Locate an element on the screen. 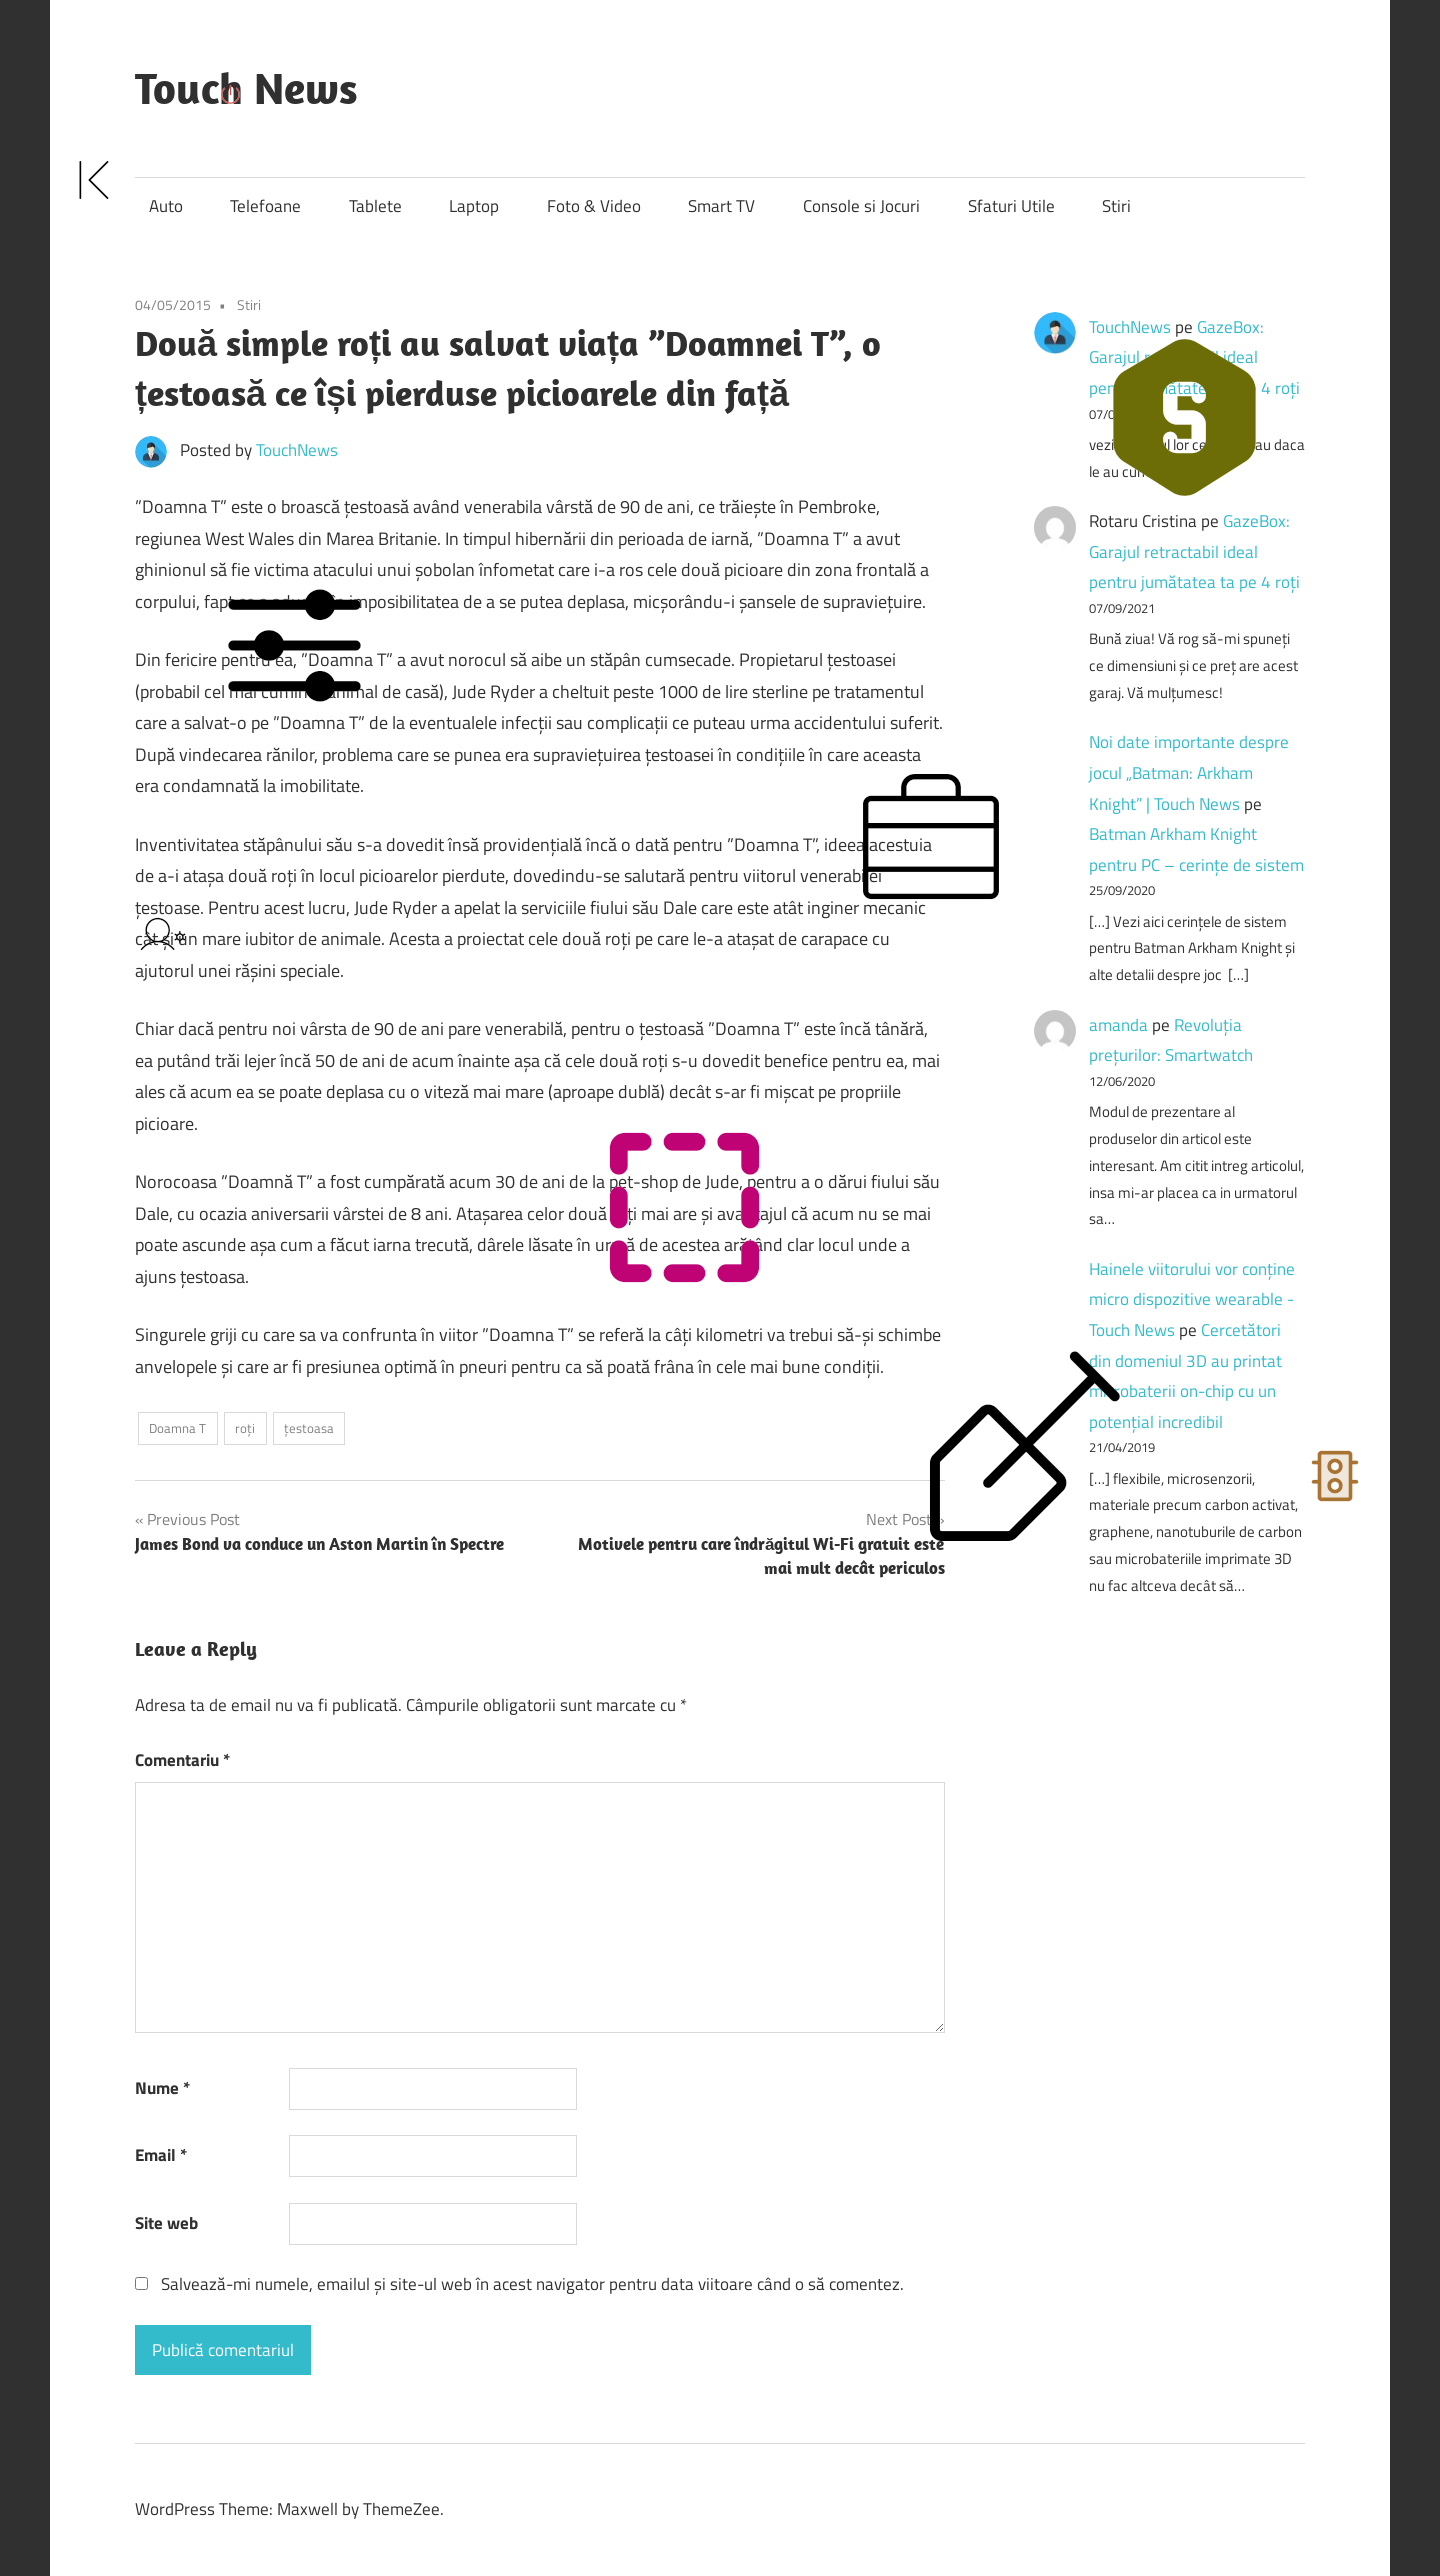 The width and height of the screenshot is (1440, 2576). traffic or signal status indicator is located at coordinates (1335, 1476).